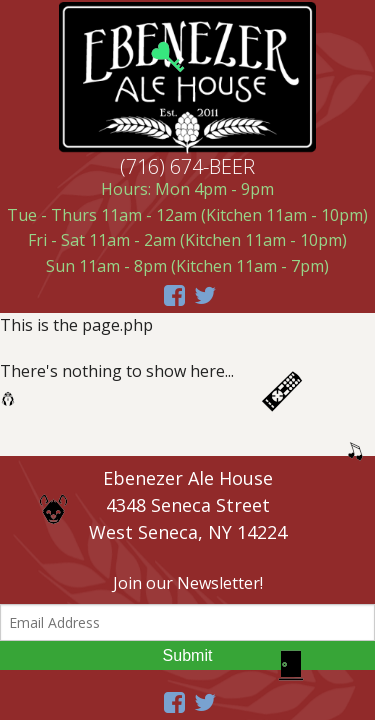  Describe the element at coordinates (282, 391) in the screenshot. I see `access remote control features` at that location.